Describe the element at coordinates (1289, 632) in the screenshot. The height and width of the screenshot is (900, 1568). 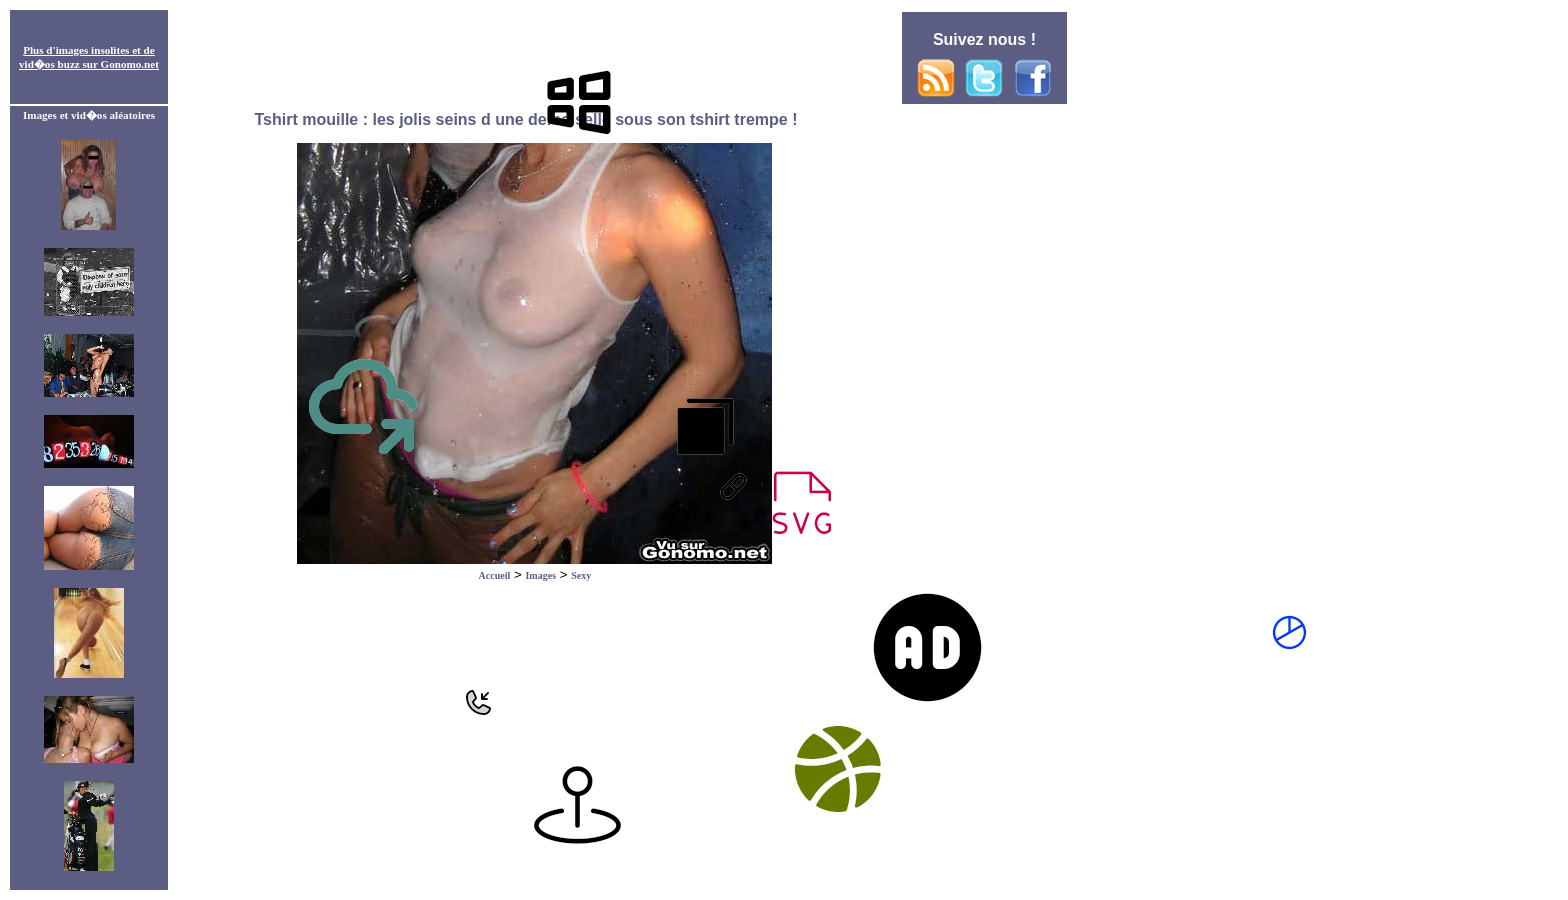
I see `view analytics or statistics breakdown` at that location.